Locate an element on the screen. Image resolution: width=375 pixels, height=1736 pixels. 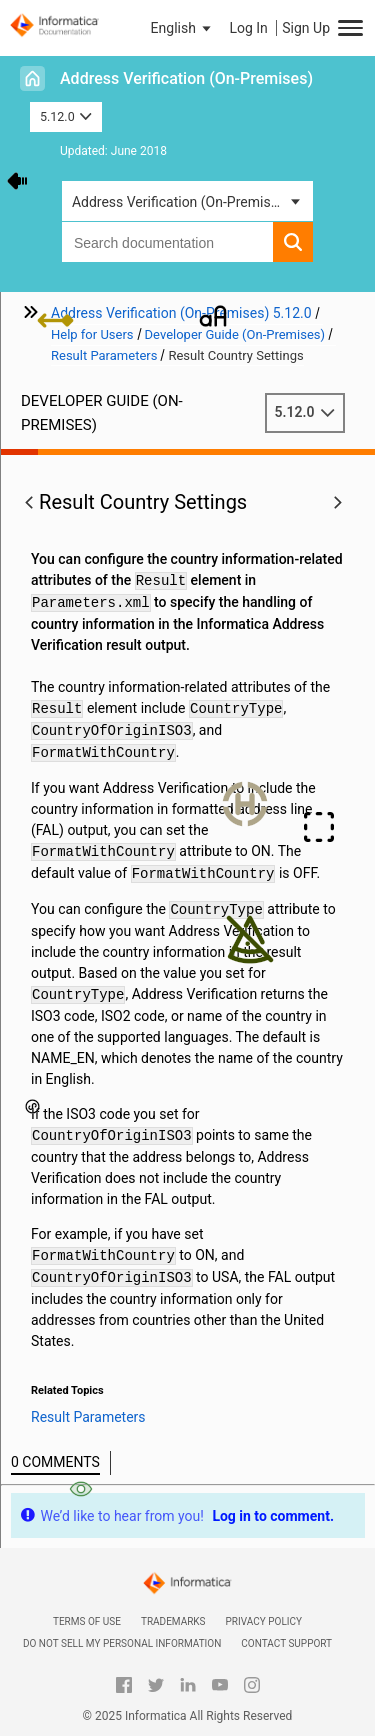
open WeChat miniprogram is located at coordinates (32, 1106).